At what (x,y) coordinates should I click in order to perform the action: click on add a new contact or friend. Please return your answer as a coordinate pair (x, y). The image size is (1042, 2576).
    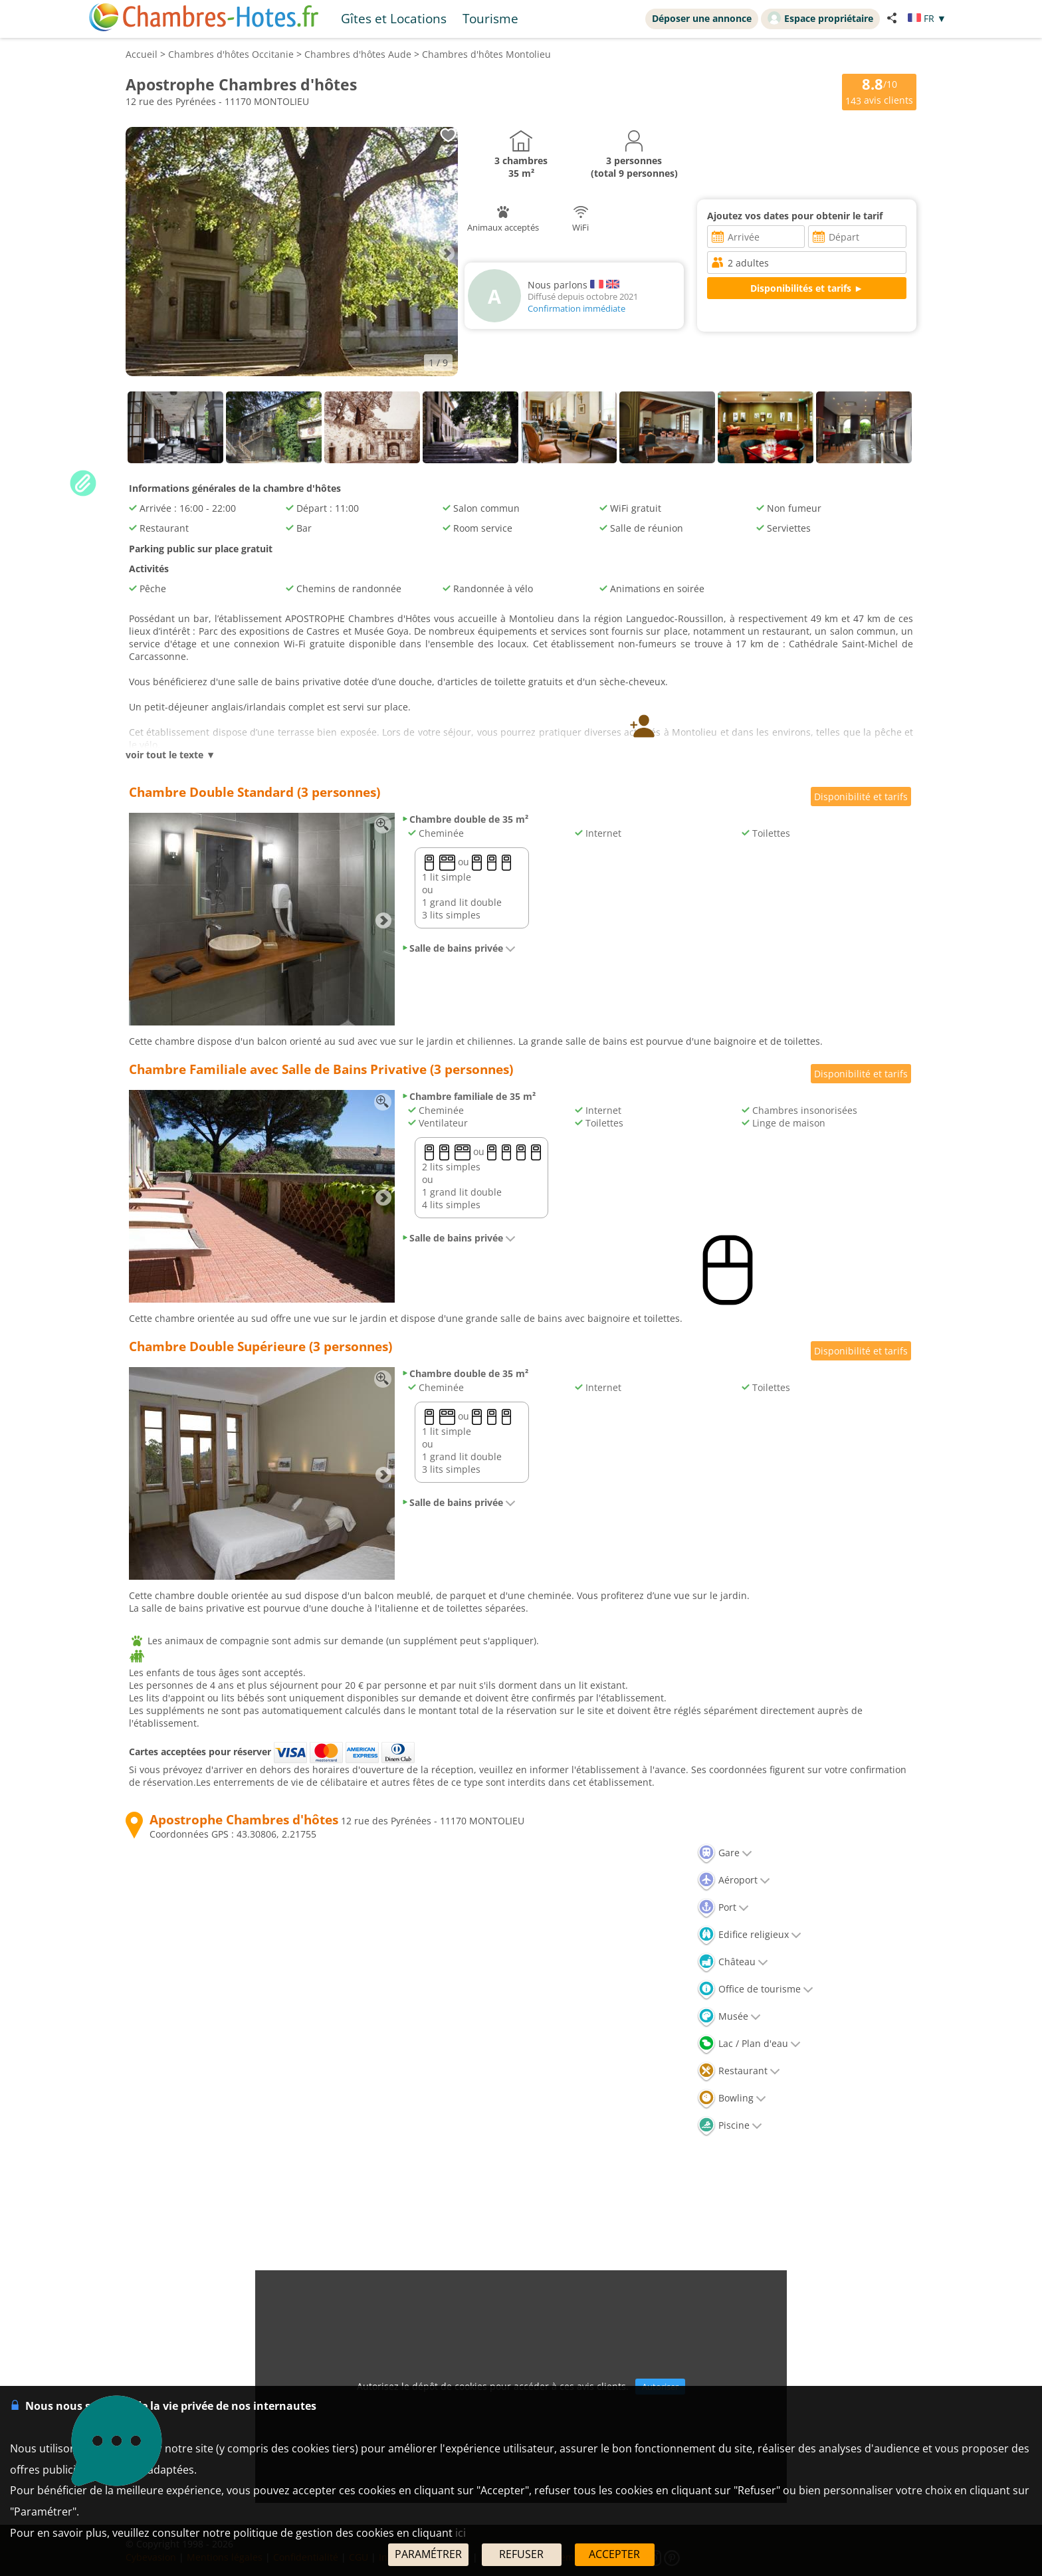
    Looking at the image, I should click on (642, 726).